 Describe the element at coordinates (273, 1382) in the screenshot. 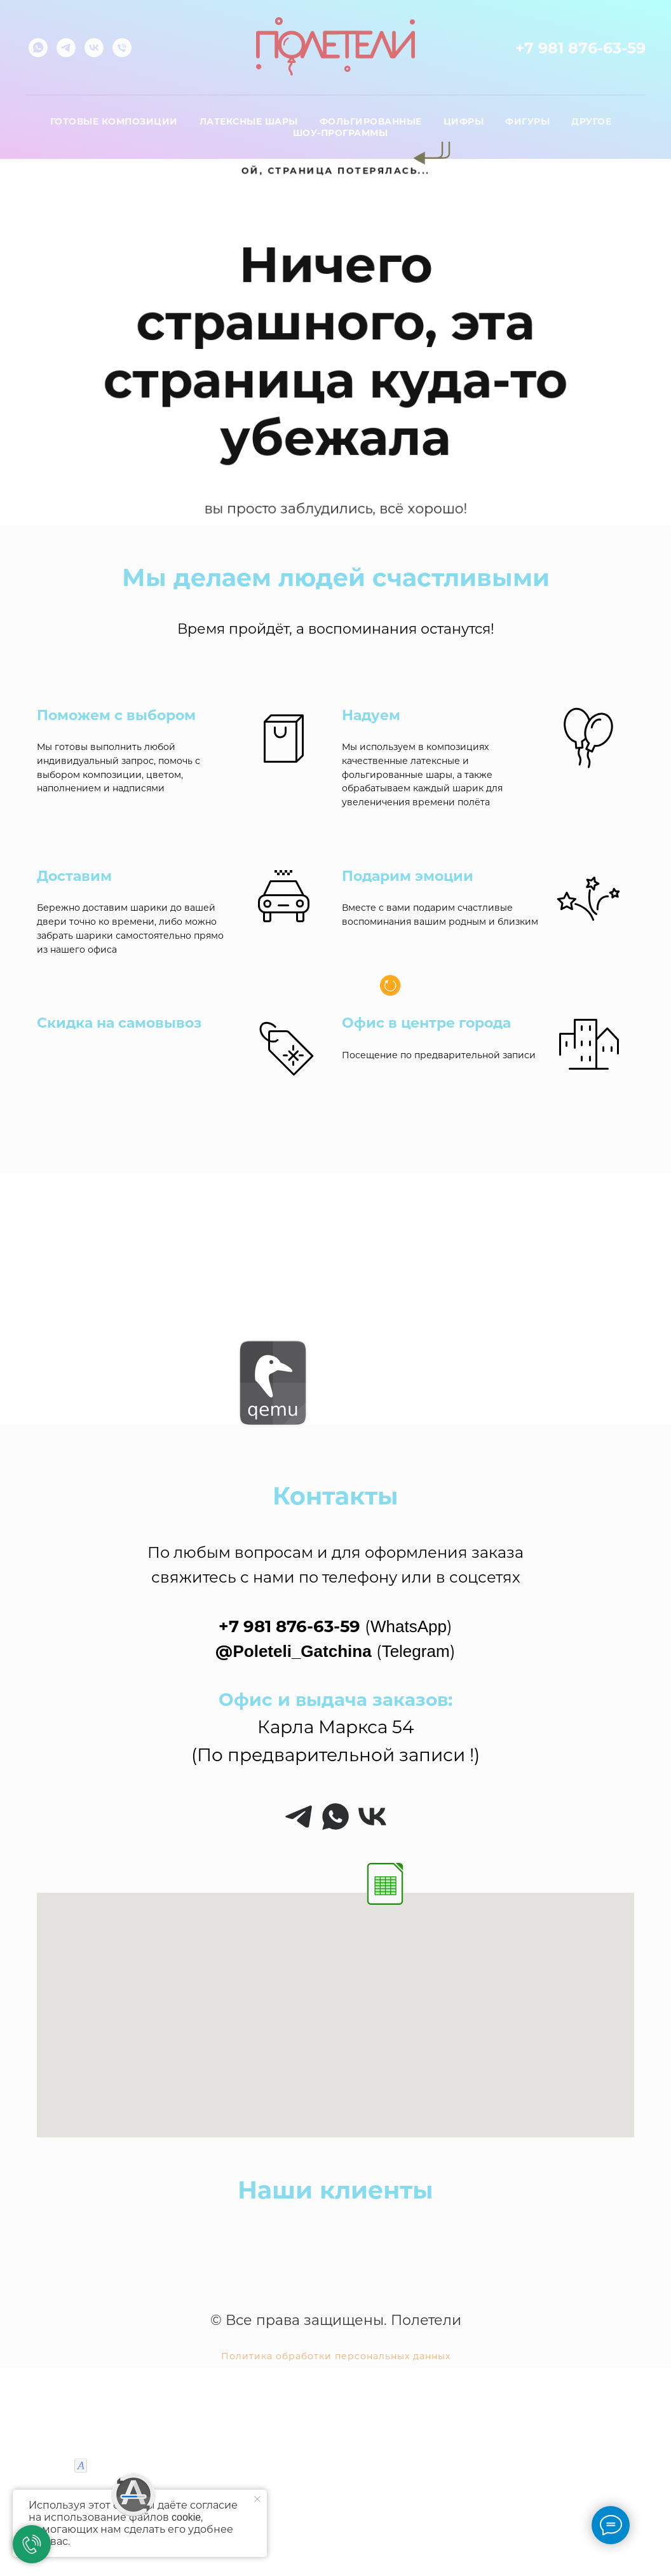

I see `qemu virtual disk image file` at that location.